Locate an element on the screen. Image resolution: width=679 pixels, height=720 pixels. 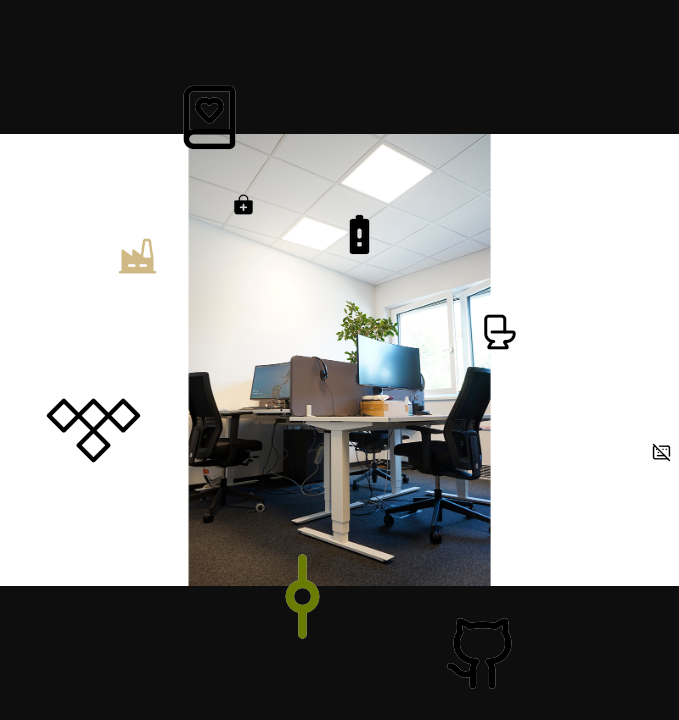
view project on github is located at coordinates (482, 653).